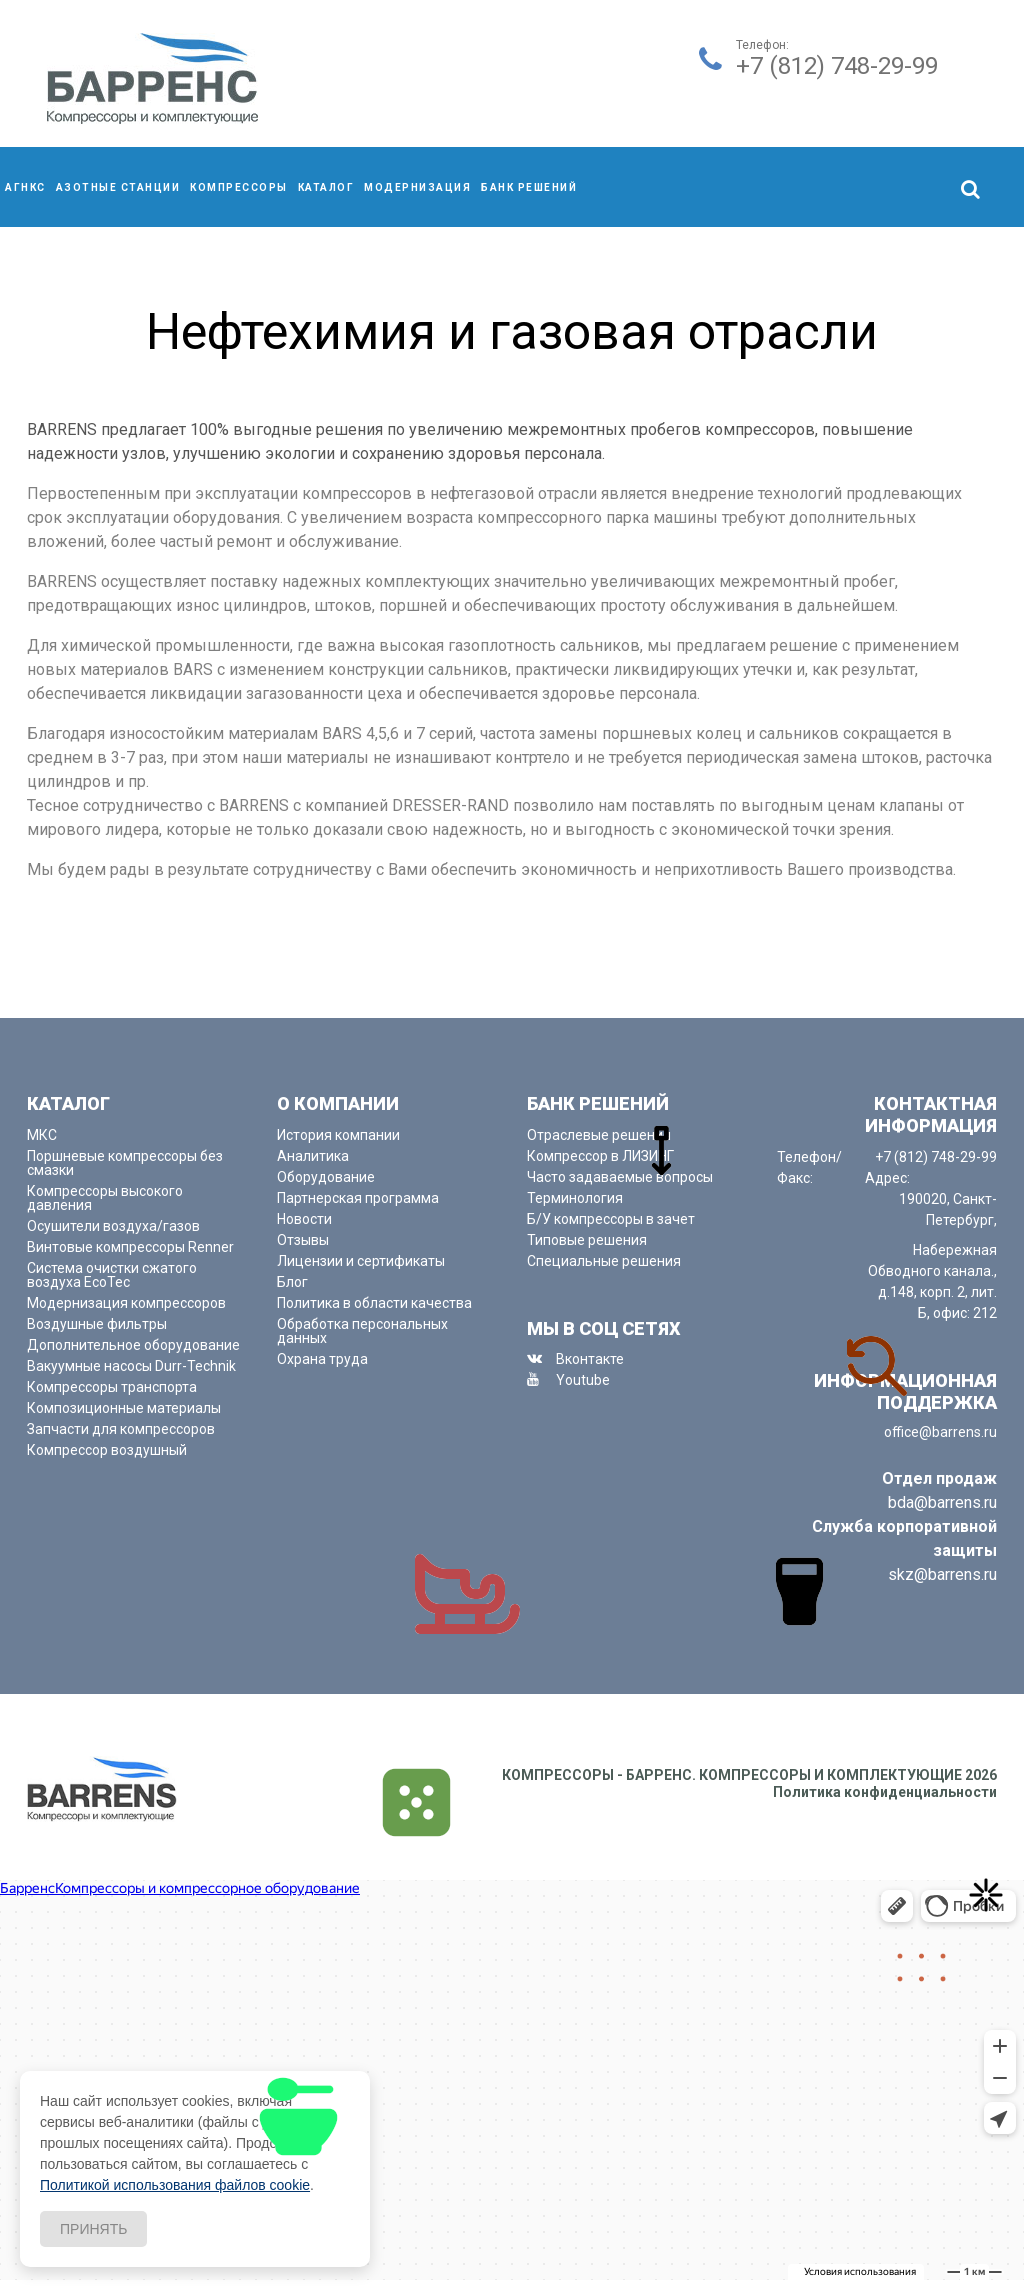 The image size is (1024, 2287). What do you see at coordinates (799, 1591) in the screenshot?
I see `view nearby bars or pubs` at bounding box center [799, 1591].